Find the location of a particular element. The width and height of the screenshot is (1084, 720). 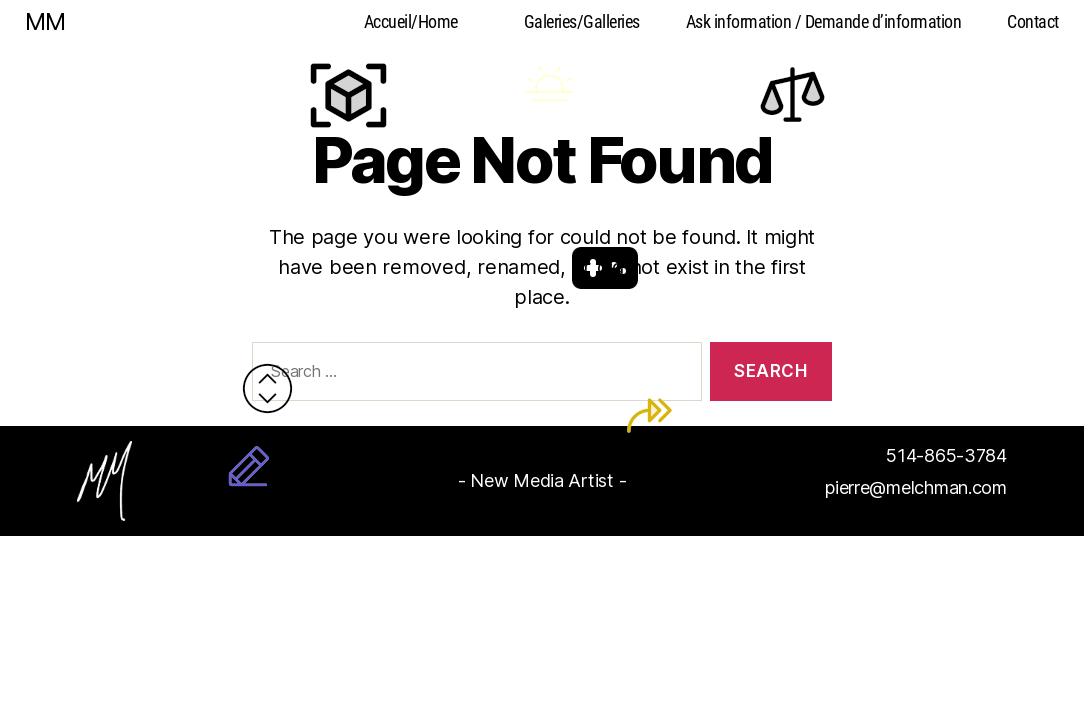

forward message or content multiple times is located at coordinates (649, 415).